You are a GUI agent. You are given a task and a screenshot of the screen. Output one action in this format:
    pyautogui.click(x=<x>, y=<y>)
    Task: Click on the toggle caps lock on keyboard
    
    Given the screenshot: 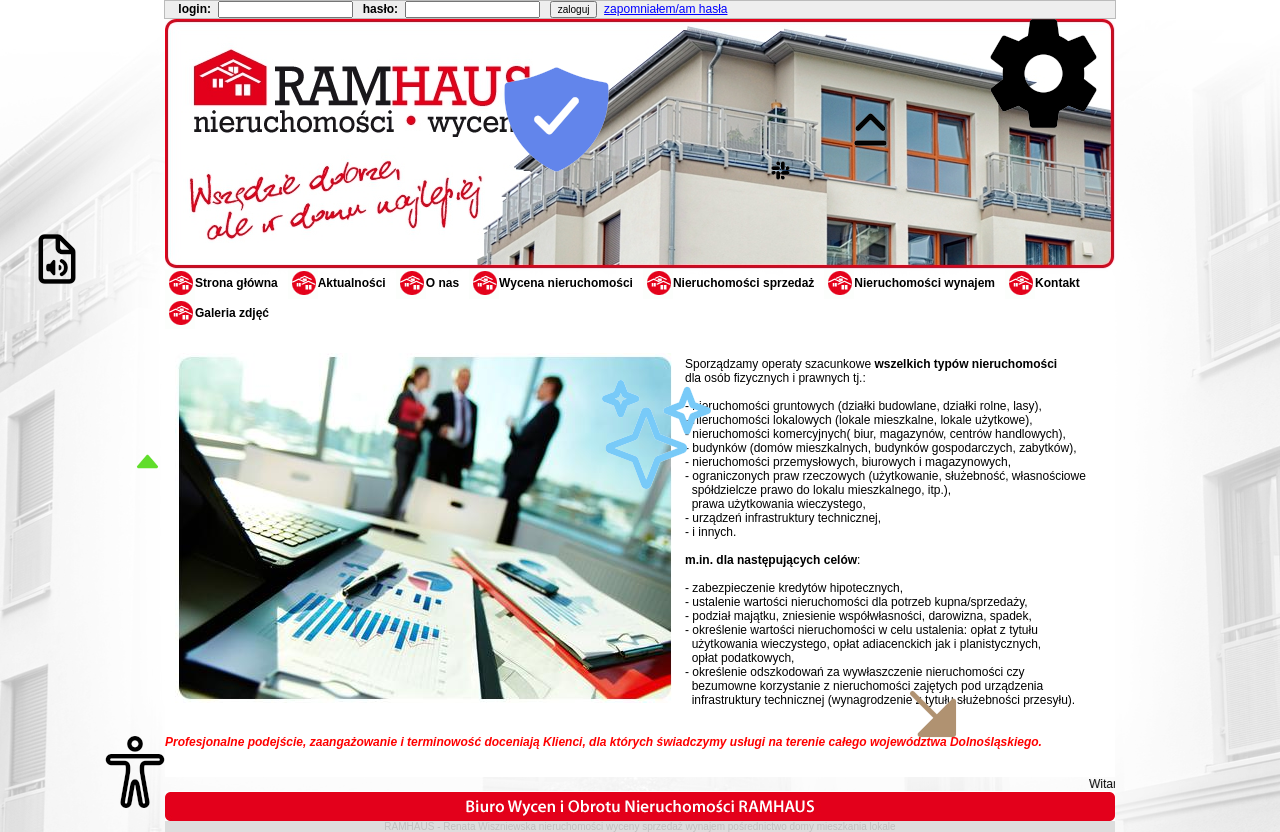 What is the action you would take?
    pyautogui.click(x=870, y=129)
    